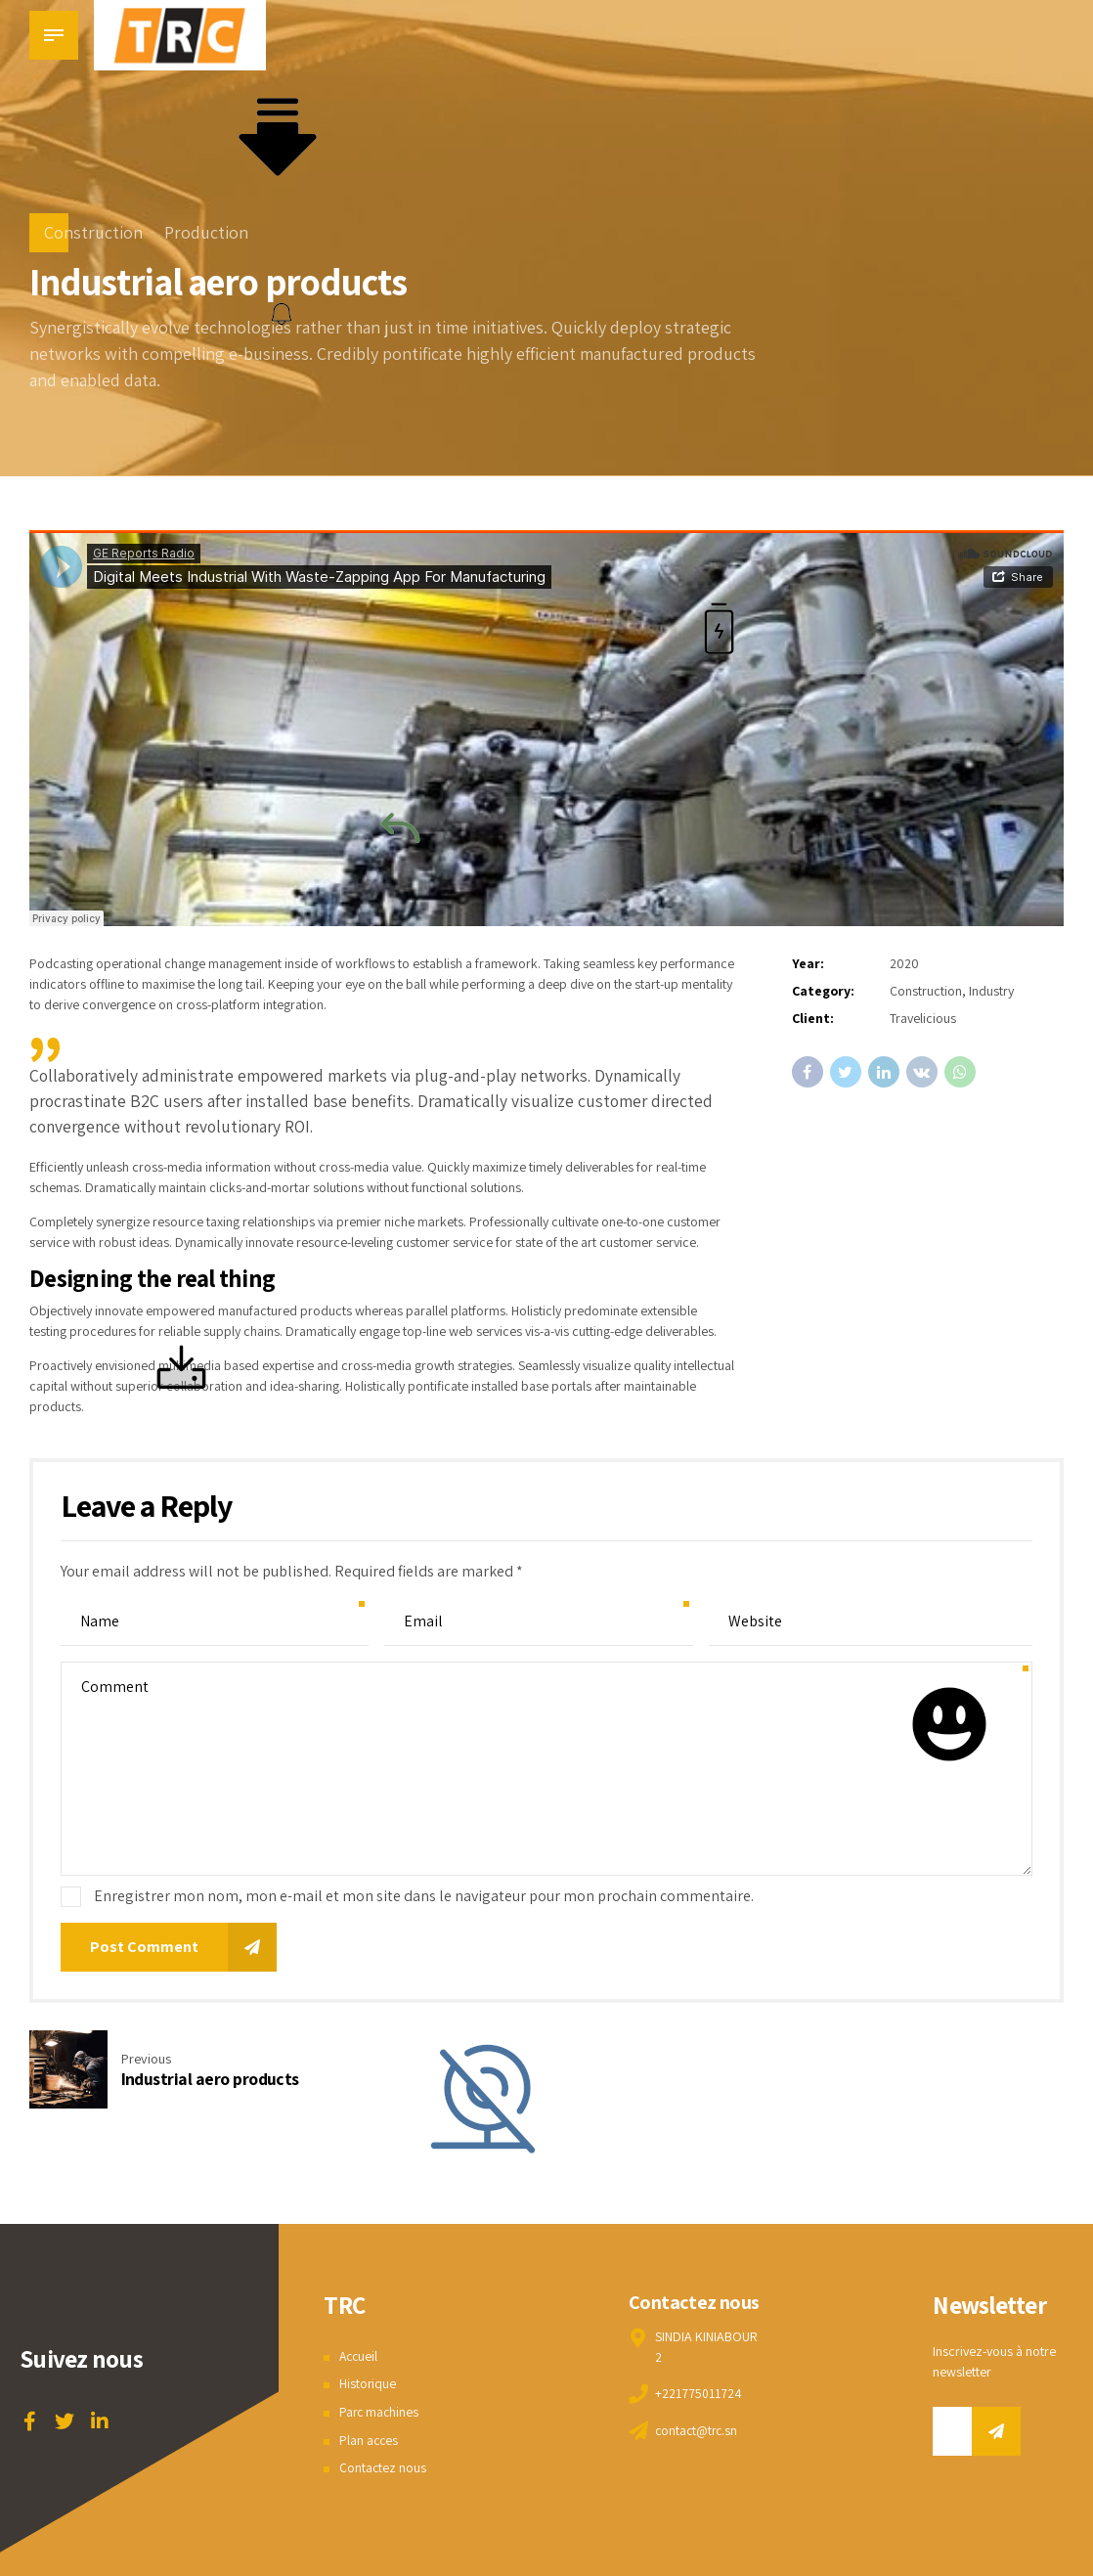  I want to click on download a file to your device, so click(181, 1369).